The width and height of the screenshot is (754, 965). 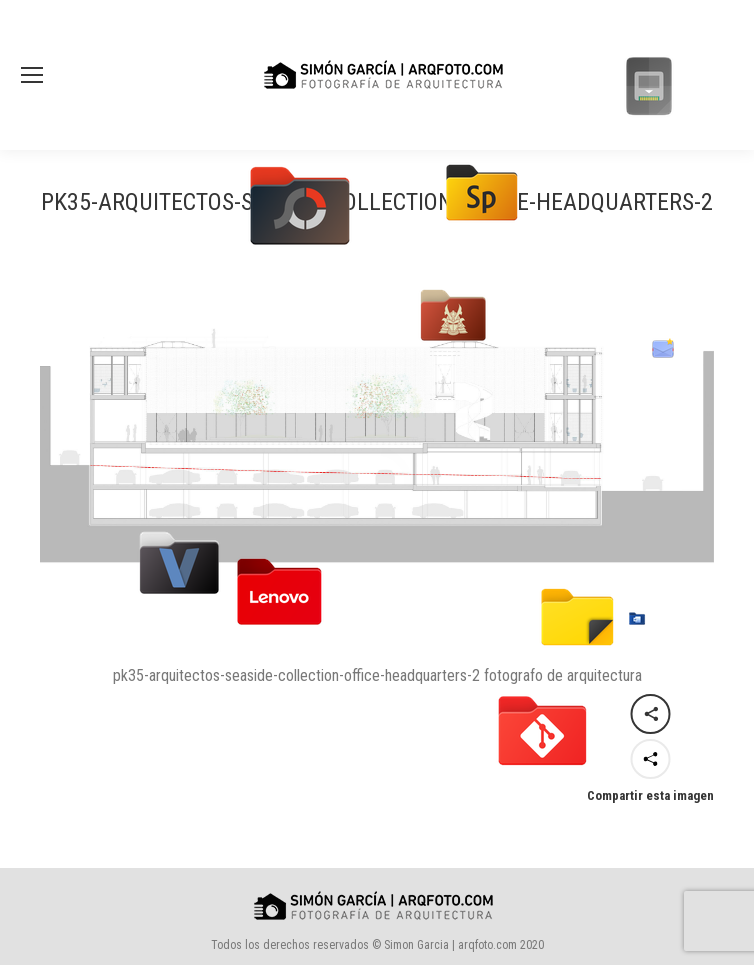 What do you see at coordinates (279, 594) in the screenshot?
I see `open folder containing Lenovo files or applications` at bounding box center [279, 594].